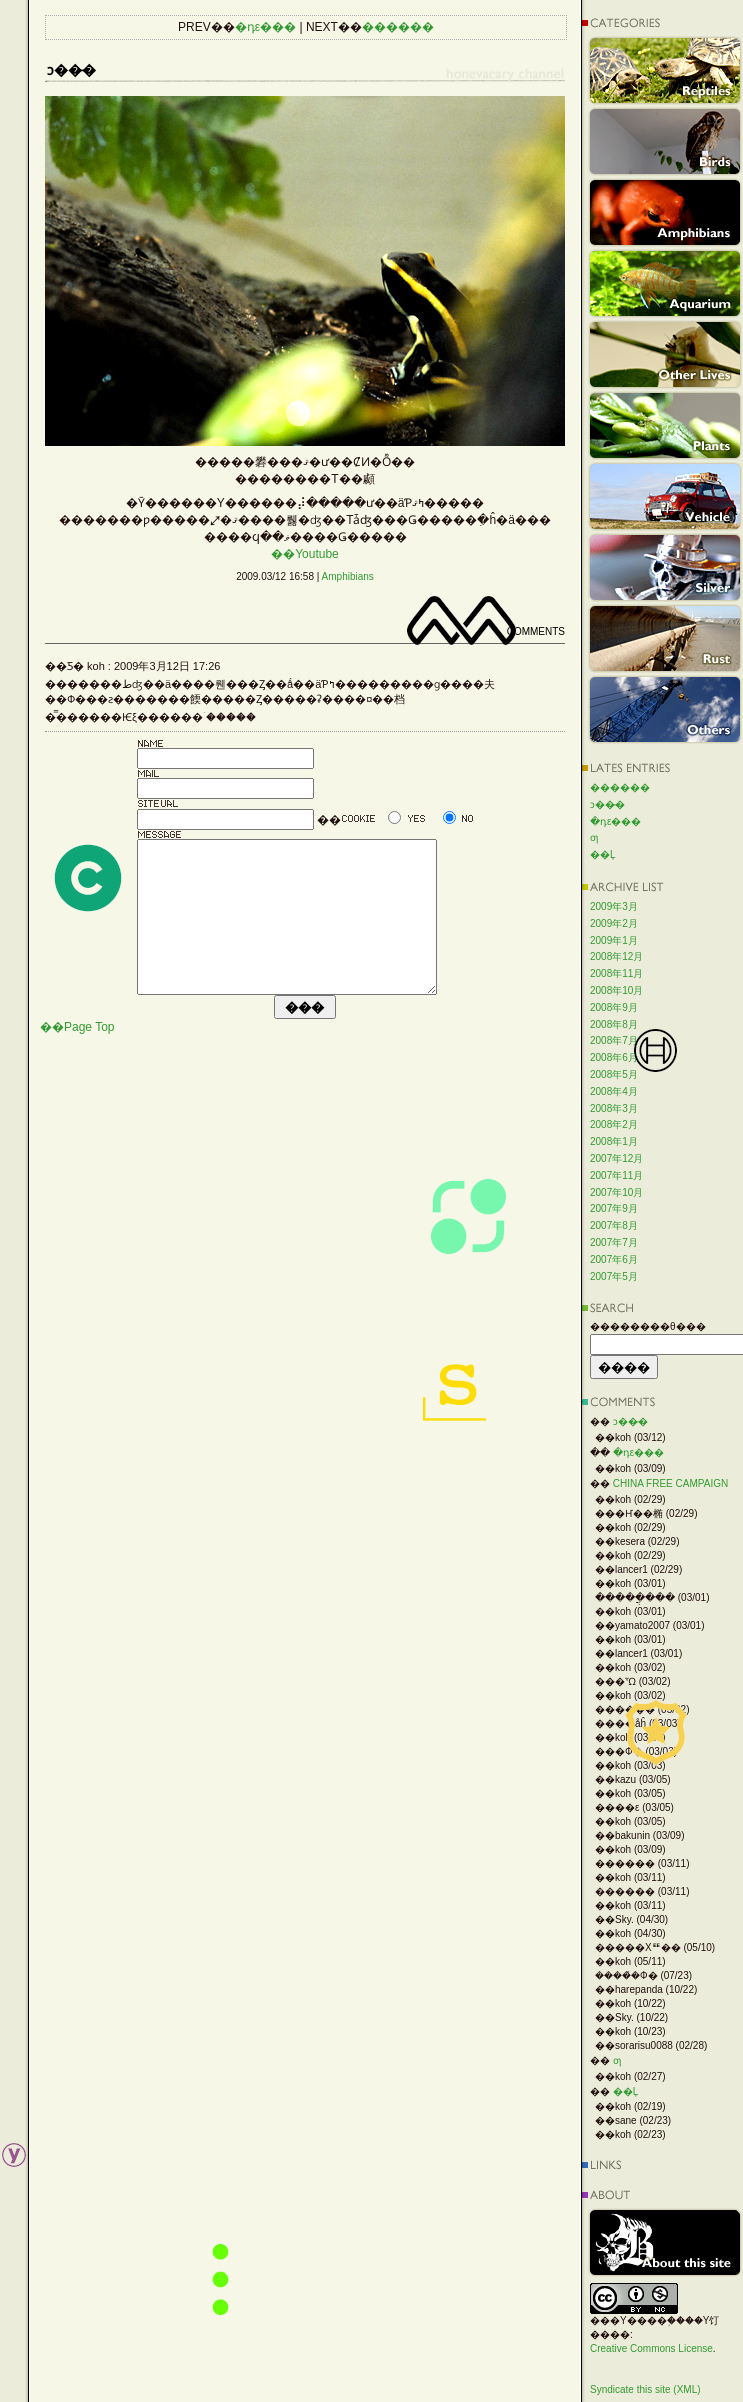 The height and width of the screenshot is (2402, 743). I want to click on indicates law enforcement or official authority, so click(656, 1732).